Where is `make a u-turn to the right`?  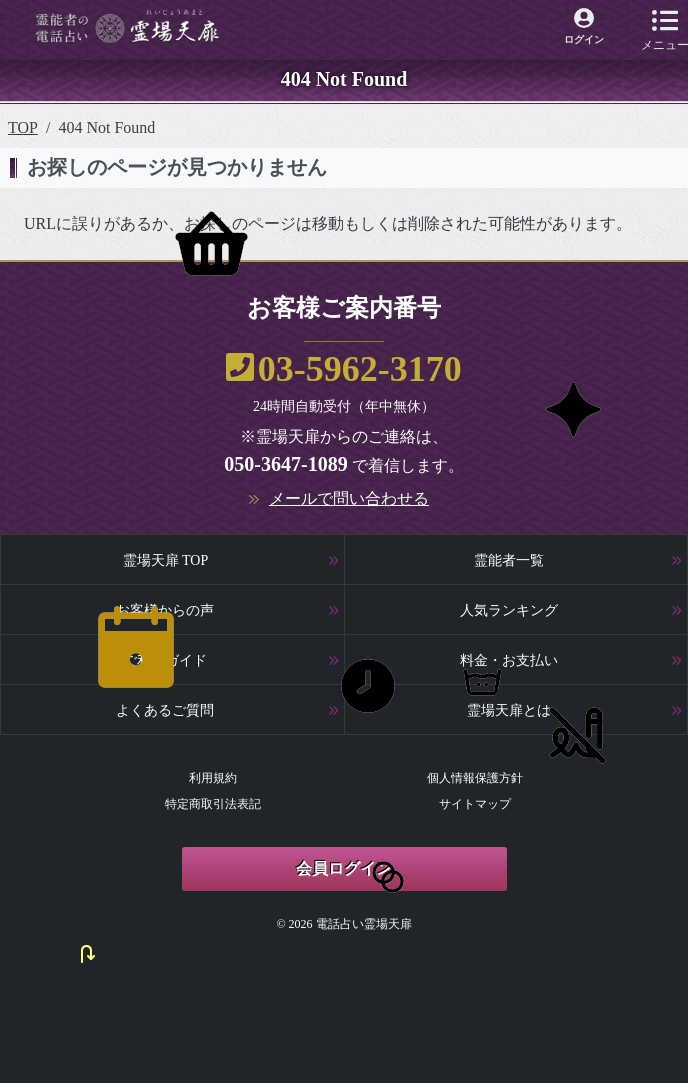 make a u-turn to the right is located at coordinates (87, 954).